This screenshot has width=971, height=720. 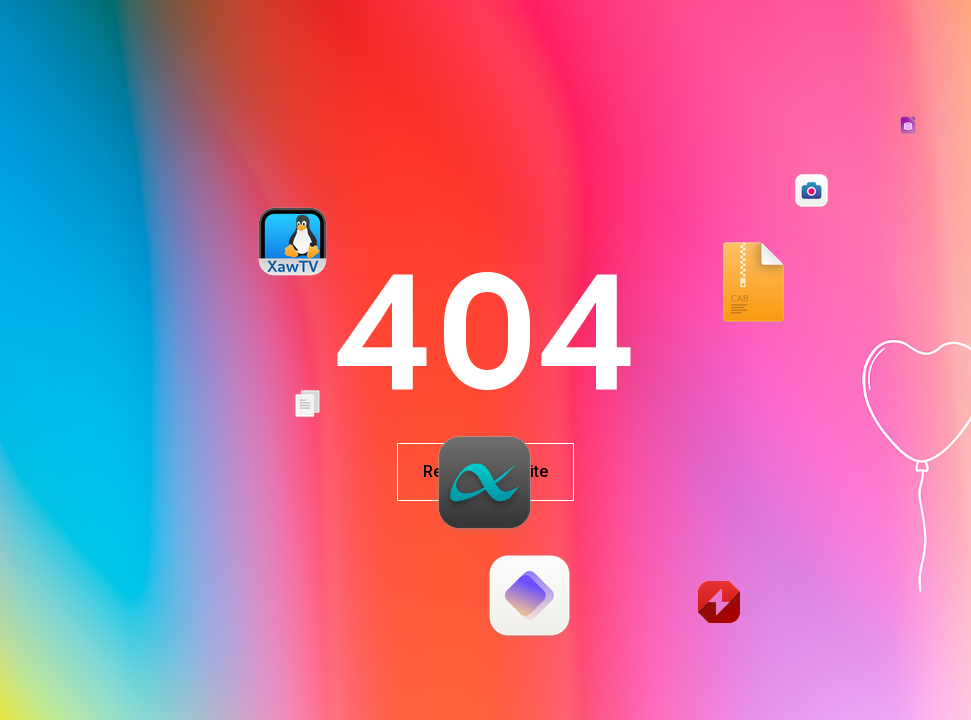 What do you see at coordinates (292, 241) in the screenshot?
I see `launch xawtv television viewer application` at bounding box center [292, 241].